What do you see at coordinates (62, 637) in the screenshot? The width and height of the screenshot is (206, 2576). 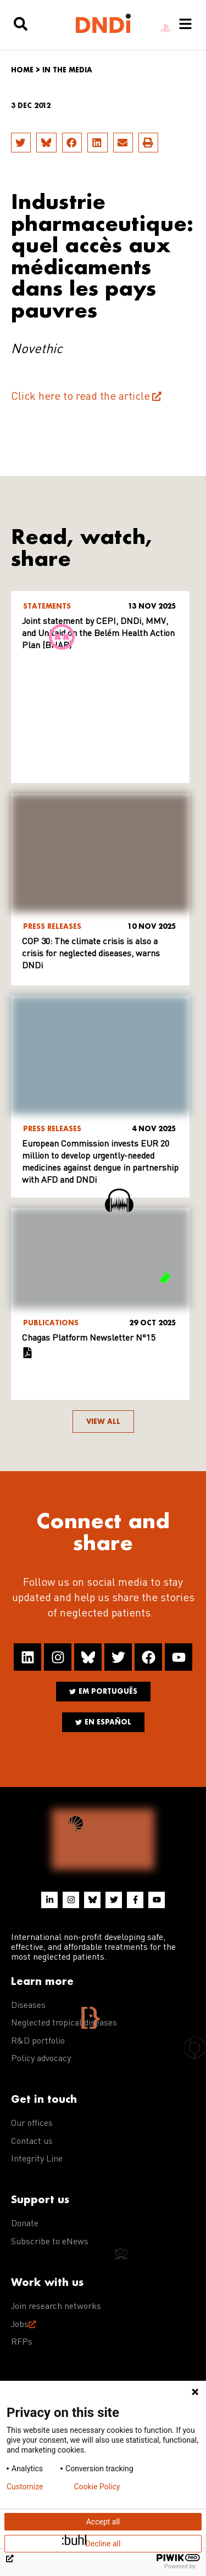 I see `facepunch studios logo` at bounding box center [62, 637].